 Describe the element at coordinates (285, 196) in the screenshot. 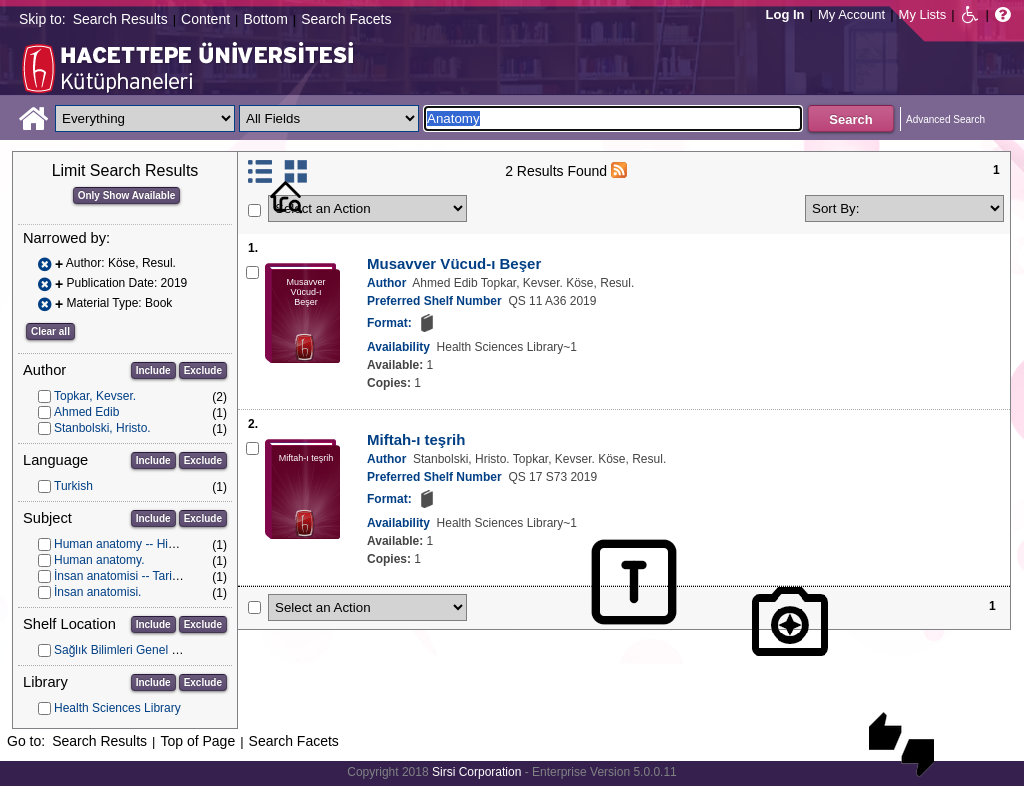

I see `search for homes or properties` at that location.